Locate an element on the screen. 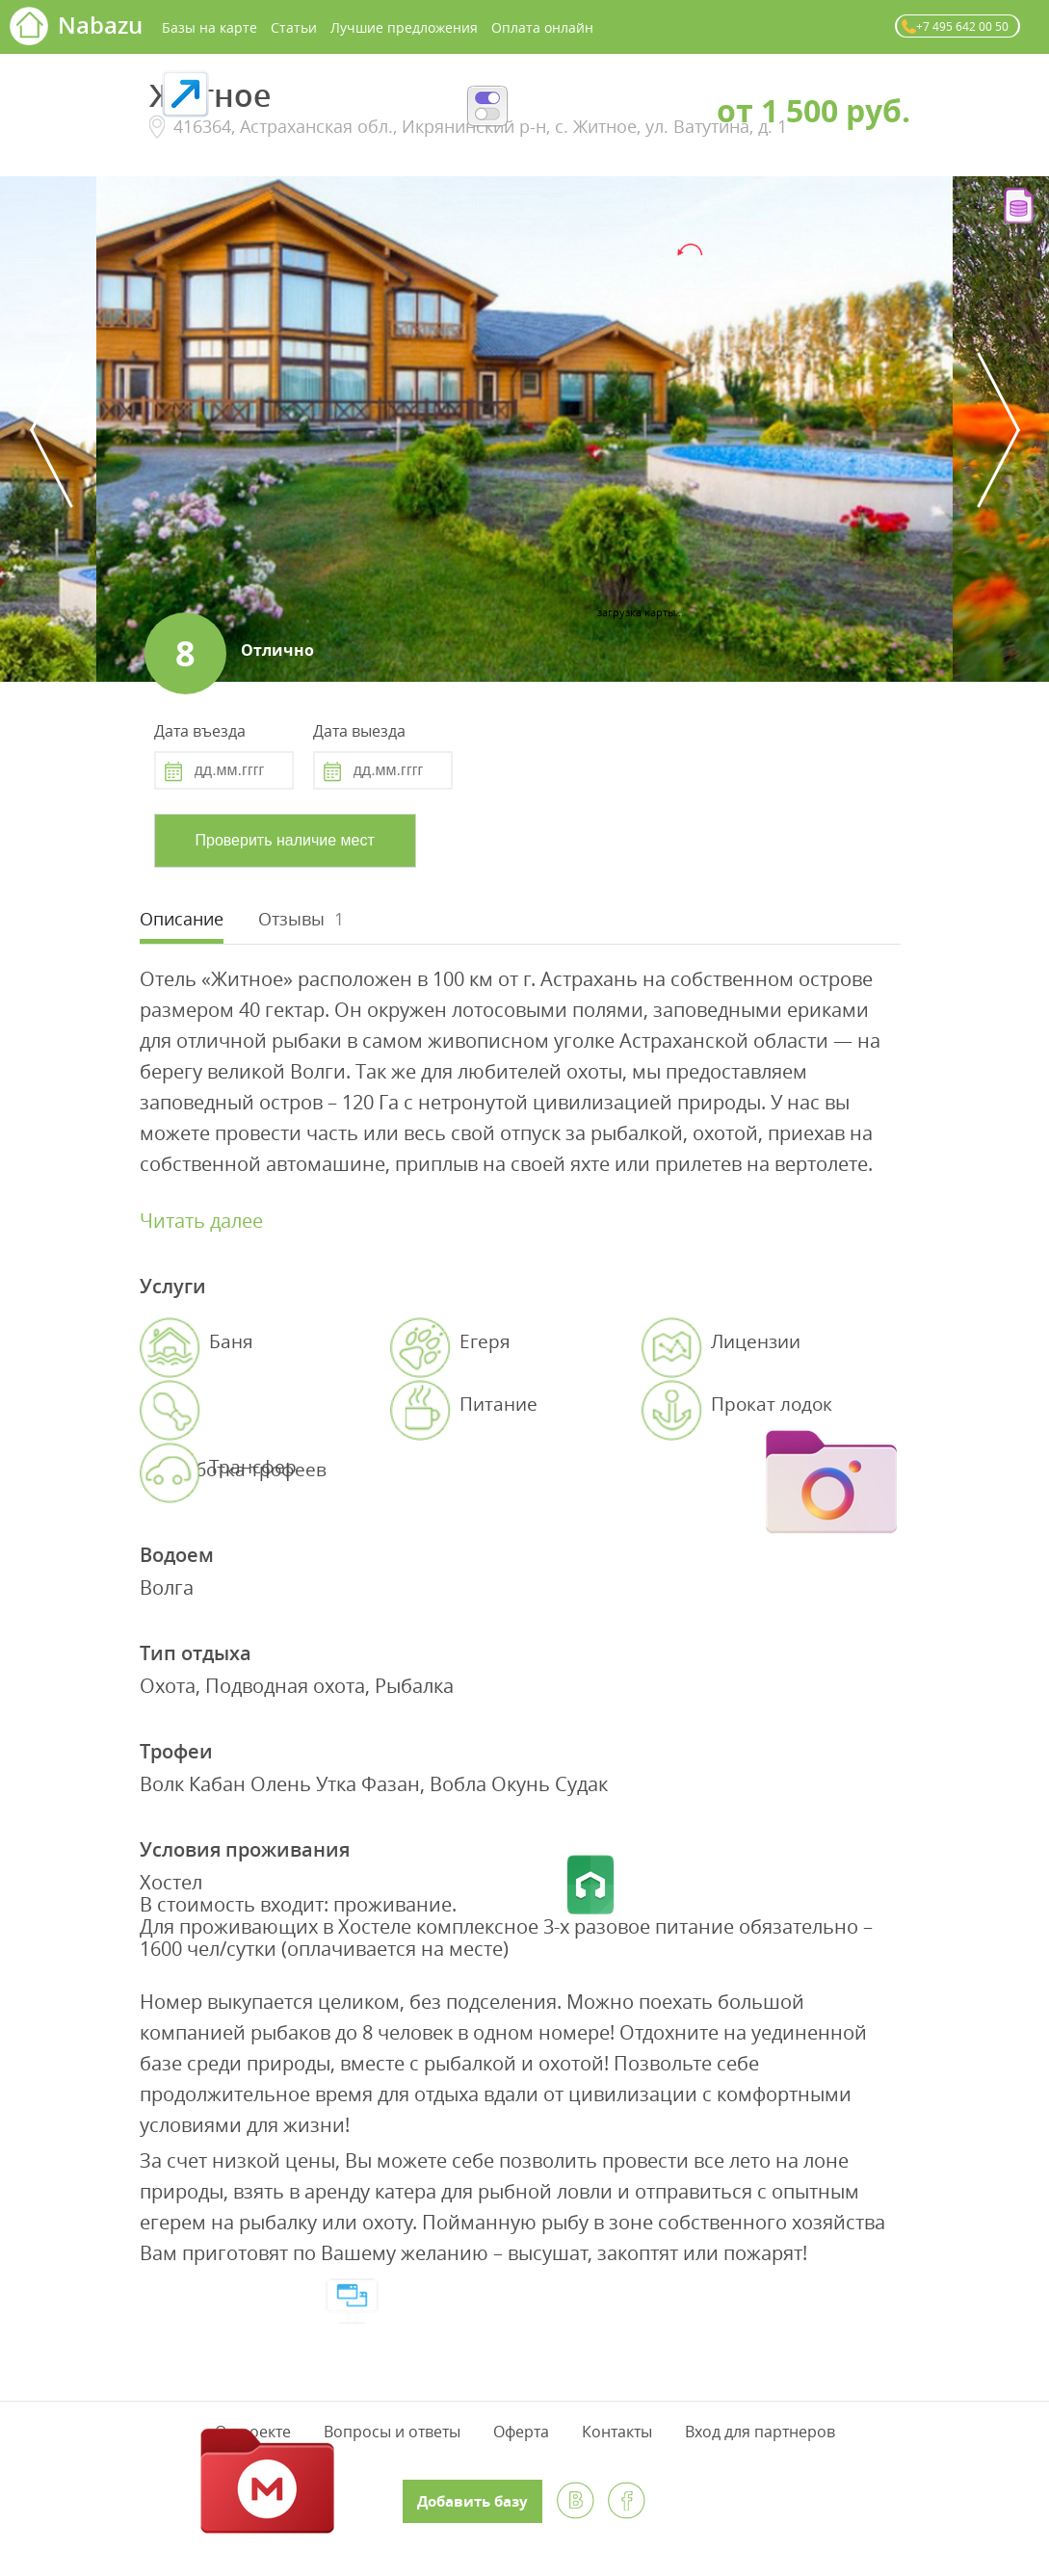 The image size is (1049, 2576). rotate display to normal orientation is located at coordinates (352, 2301).